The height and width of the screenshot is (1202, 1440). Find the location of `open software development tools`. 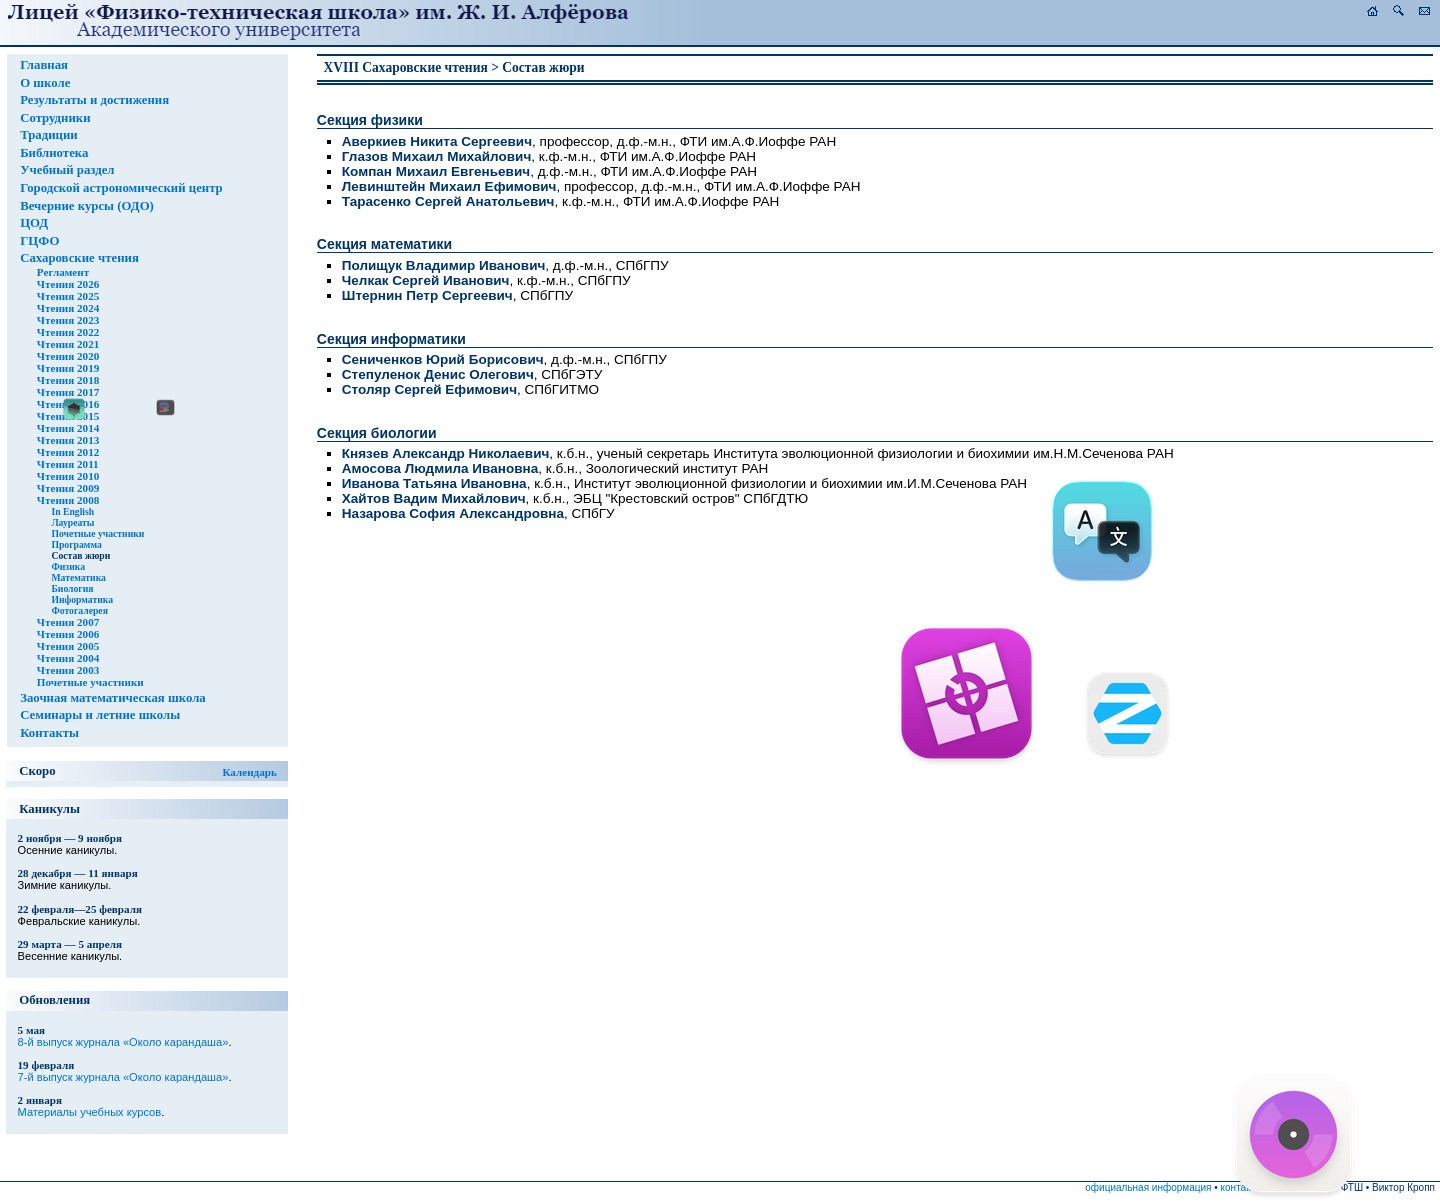

open software development tools is located at coordinates (165, 407).